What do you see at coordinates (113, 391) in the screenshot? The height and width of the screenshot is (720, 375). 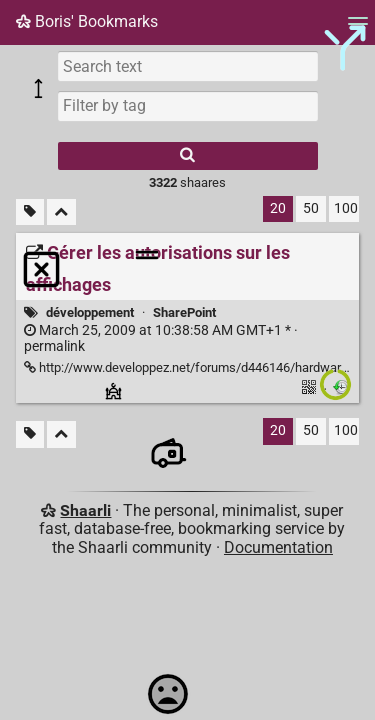 I see `indicates a mosque or islamic place of worship` at bounding box center [113, 391].